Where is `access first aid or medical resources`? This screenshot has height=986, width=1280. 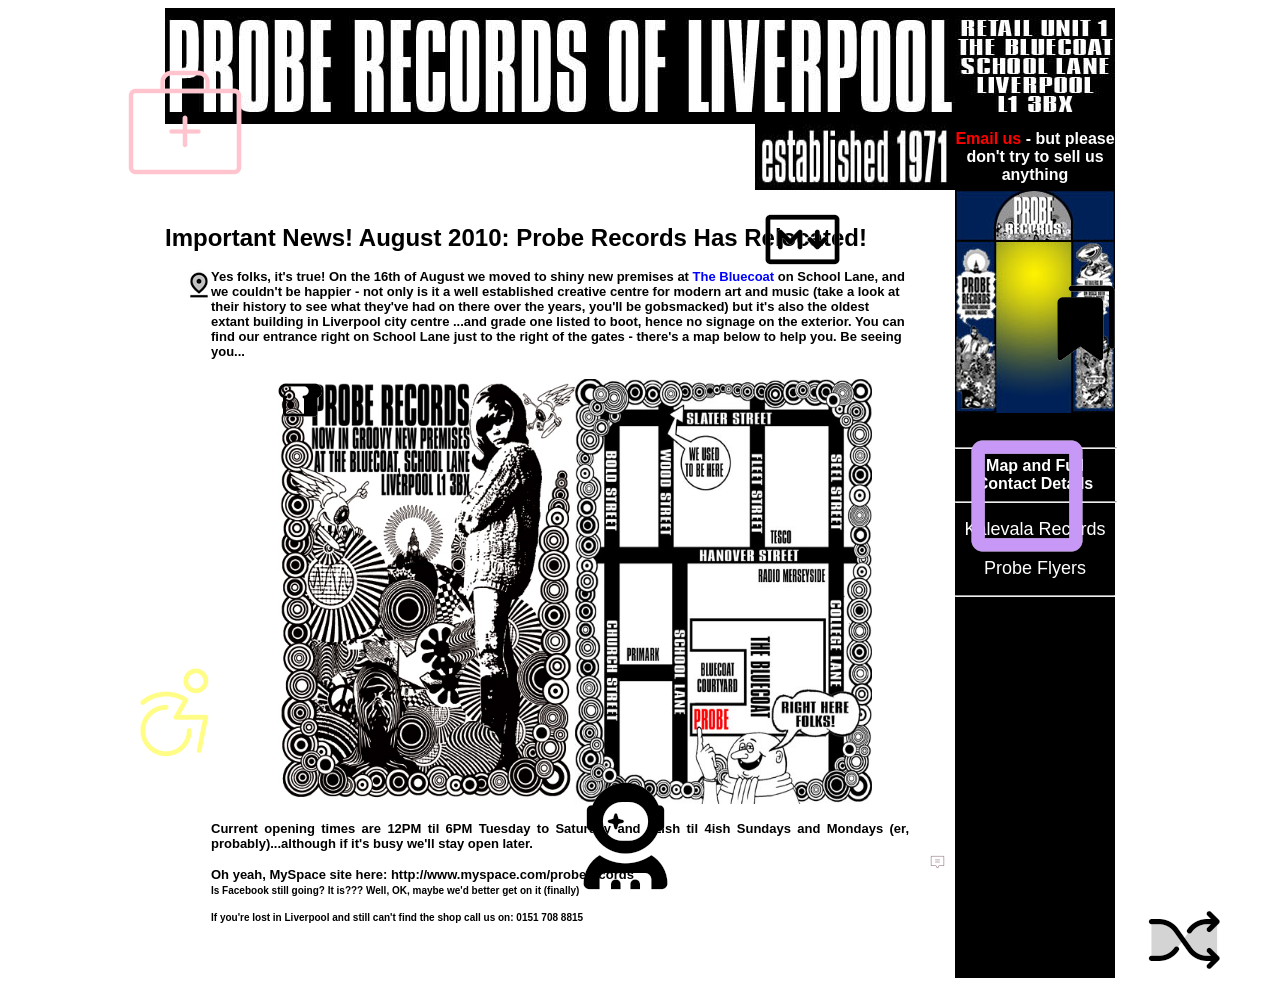 access first aid or medical resources is located at coordinates (185, 127).